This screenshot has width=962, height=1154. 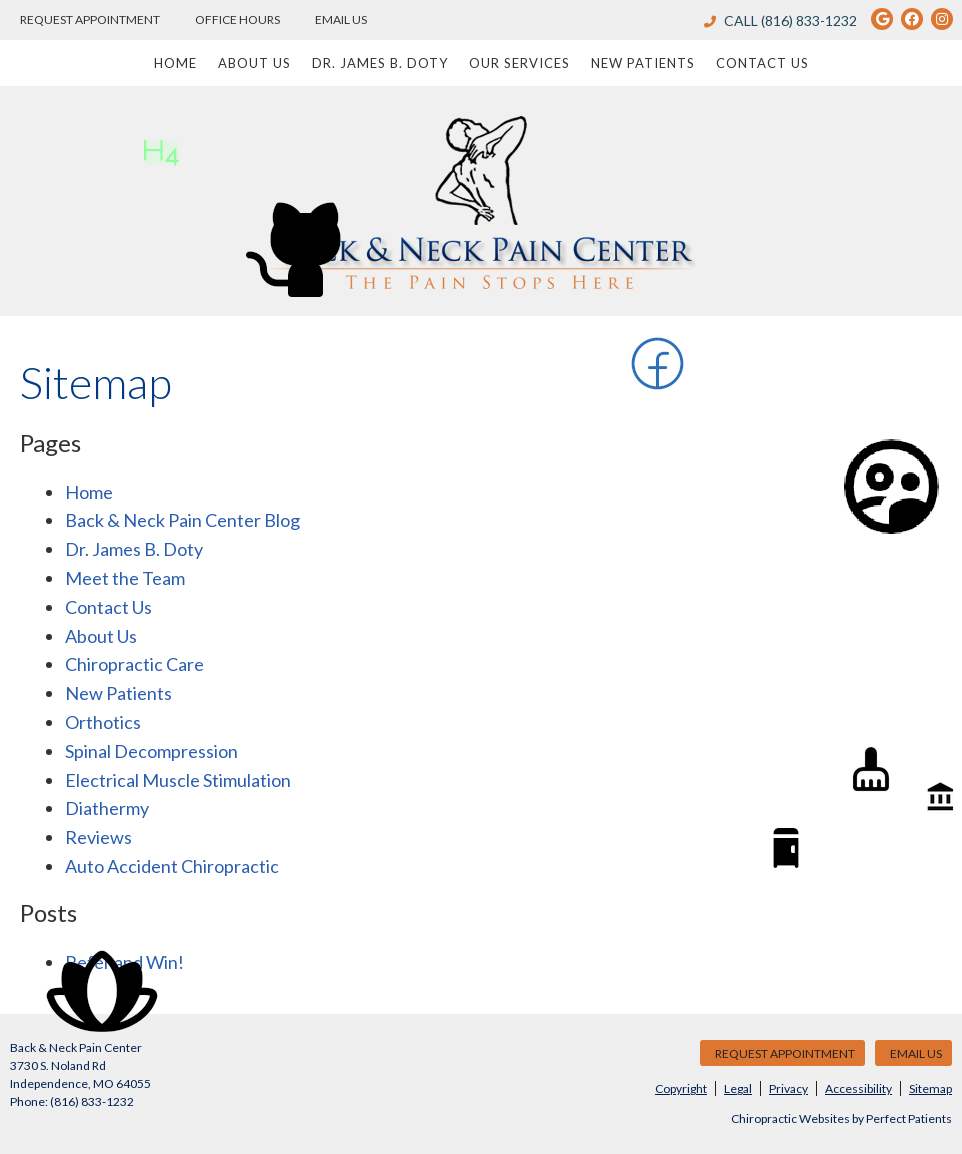 I want to click on open facebook app, so click(x=657, y=363).